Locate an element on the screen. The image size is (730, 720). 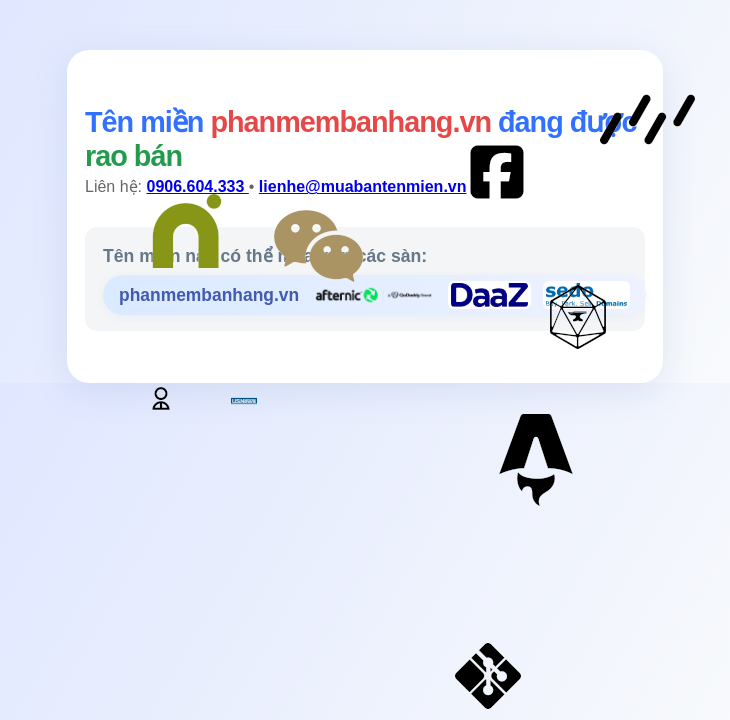
astro web framework logo is located at coordinates (536, 460).